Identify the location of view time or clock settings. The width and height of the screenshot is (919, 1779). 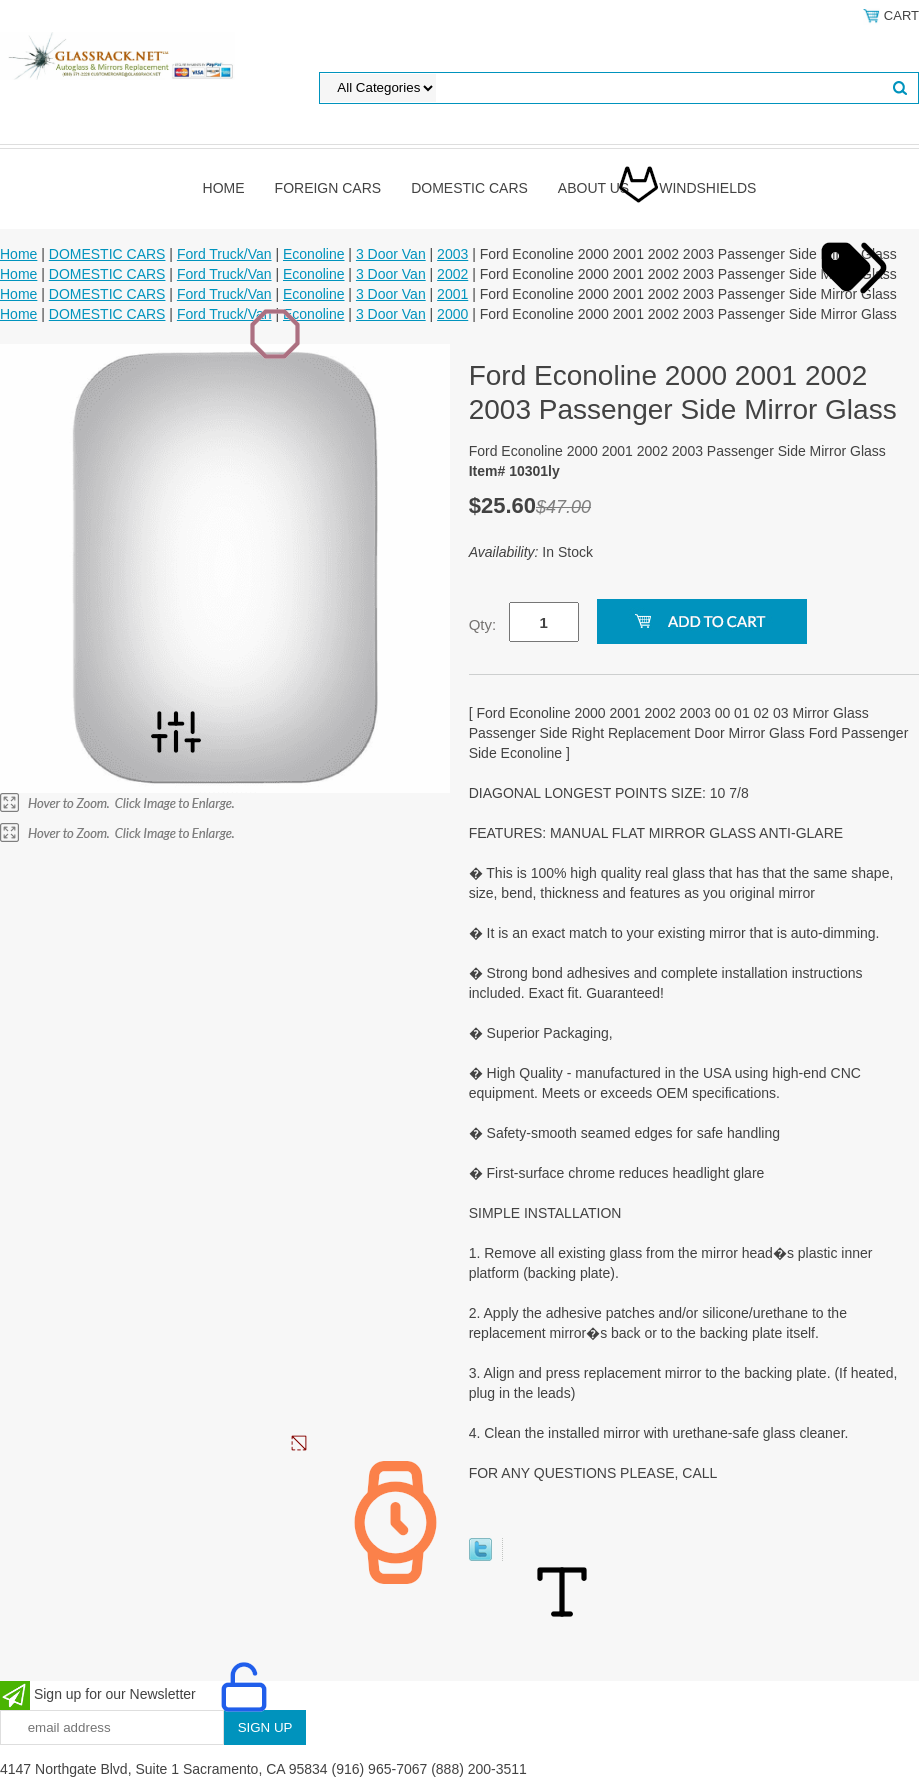
(395, 1522).